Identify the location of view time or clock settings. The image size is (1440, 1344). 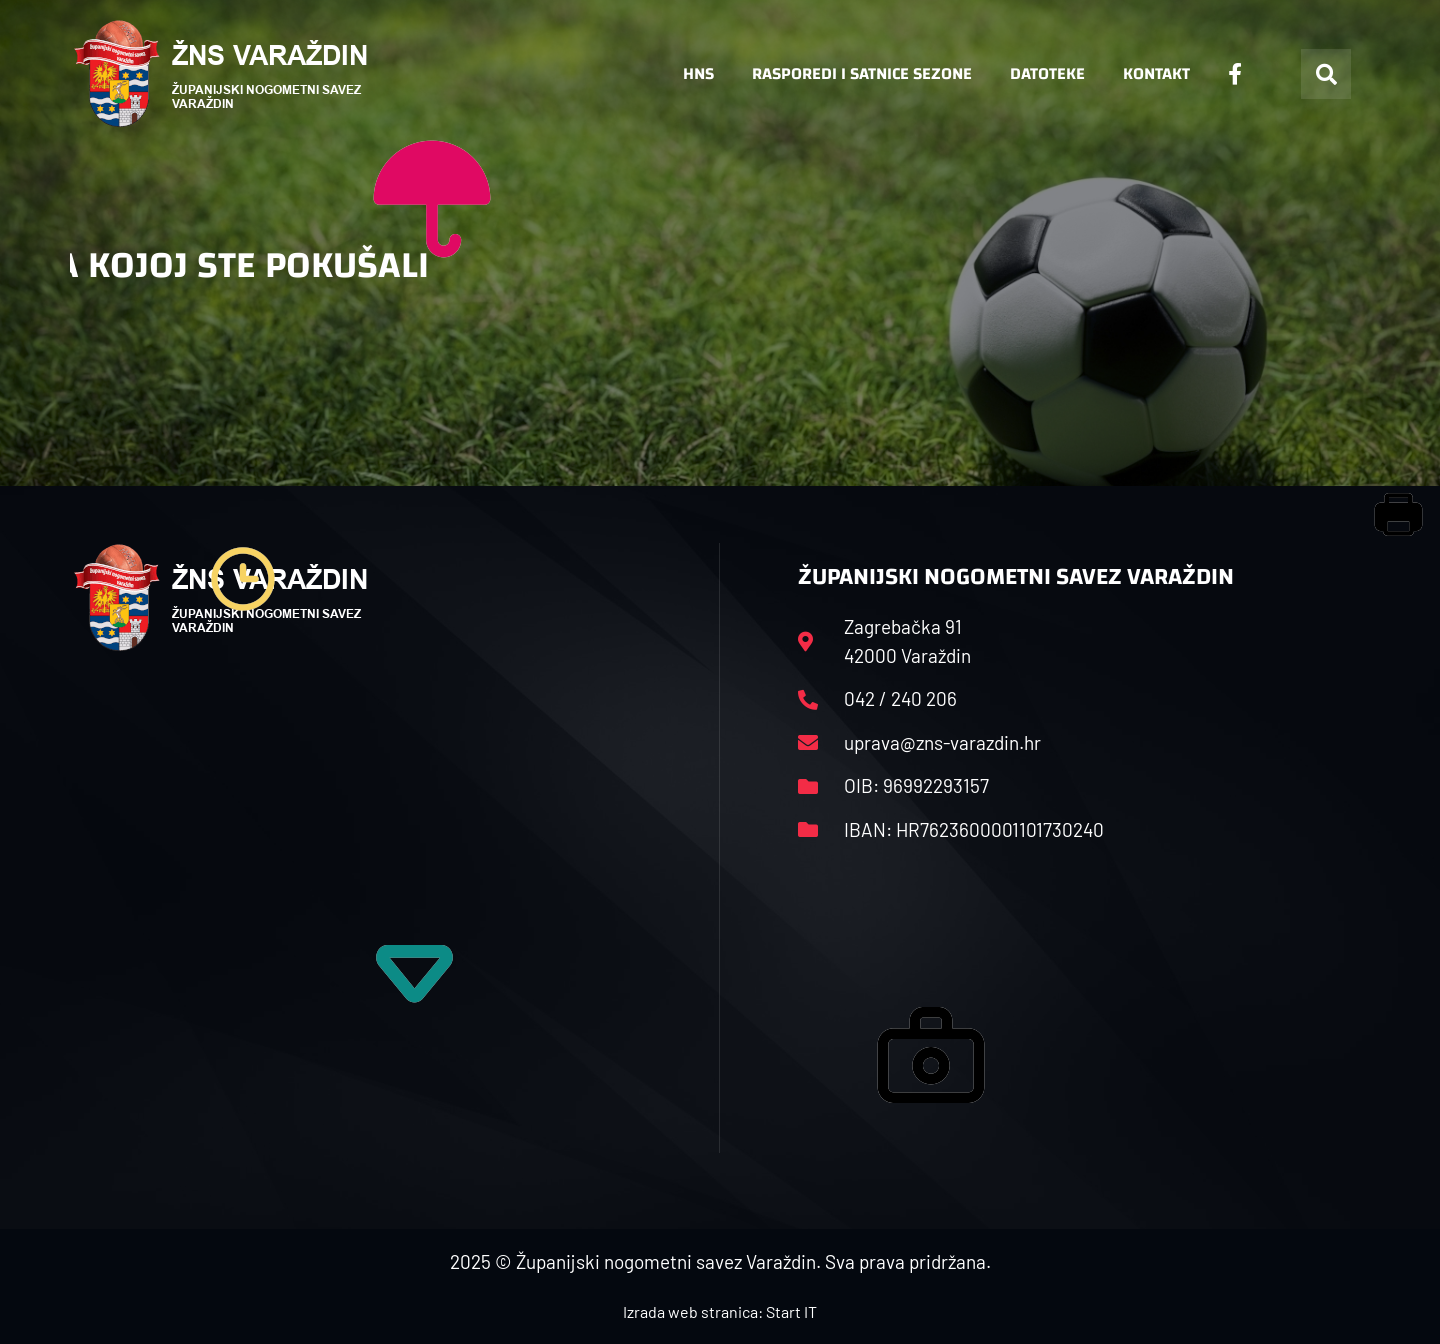
(243, 579).